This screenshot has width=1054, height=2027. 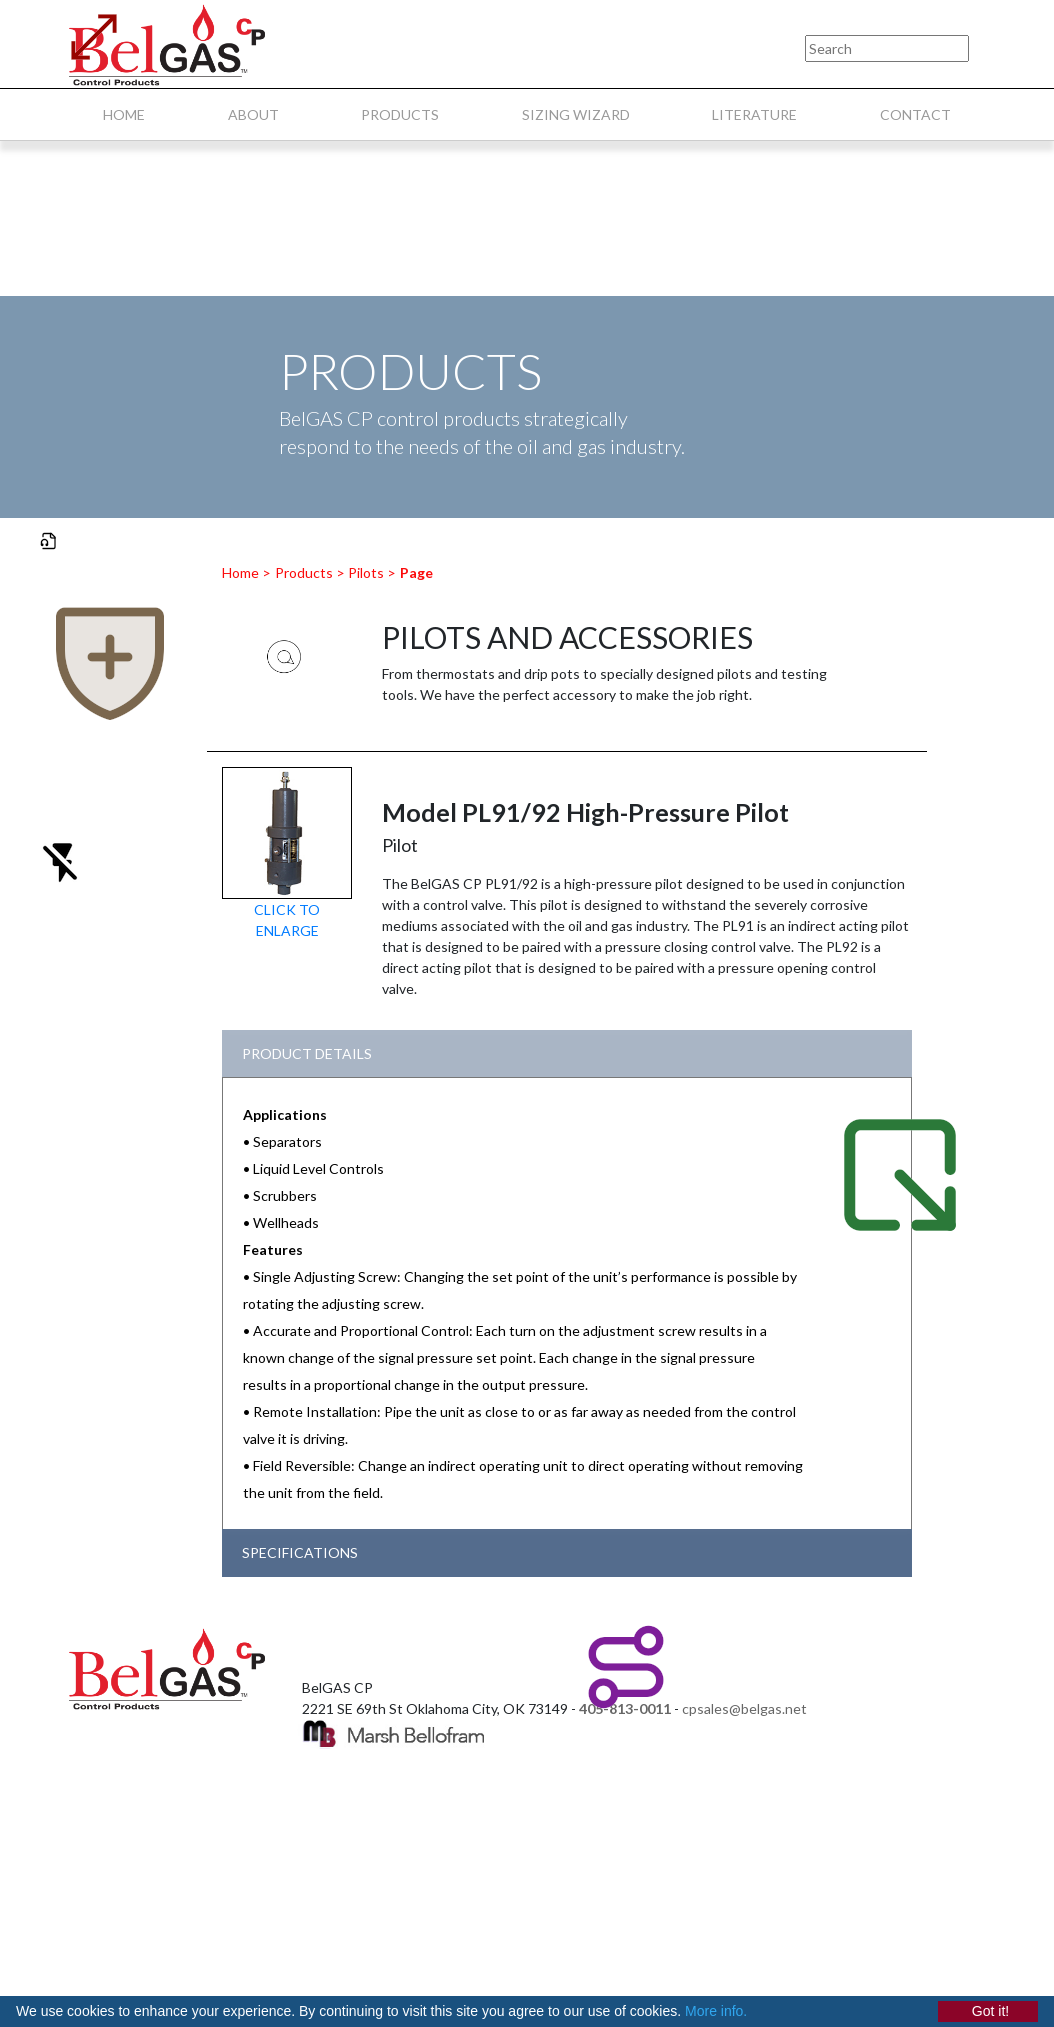 I want to click on resize a window or element, so click(x=94, y=37).